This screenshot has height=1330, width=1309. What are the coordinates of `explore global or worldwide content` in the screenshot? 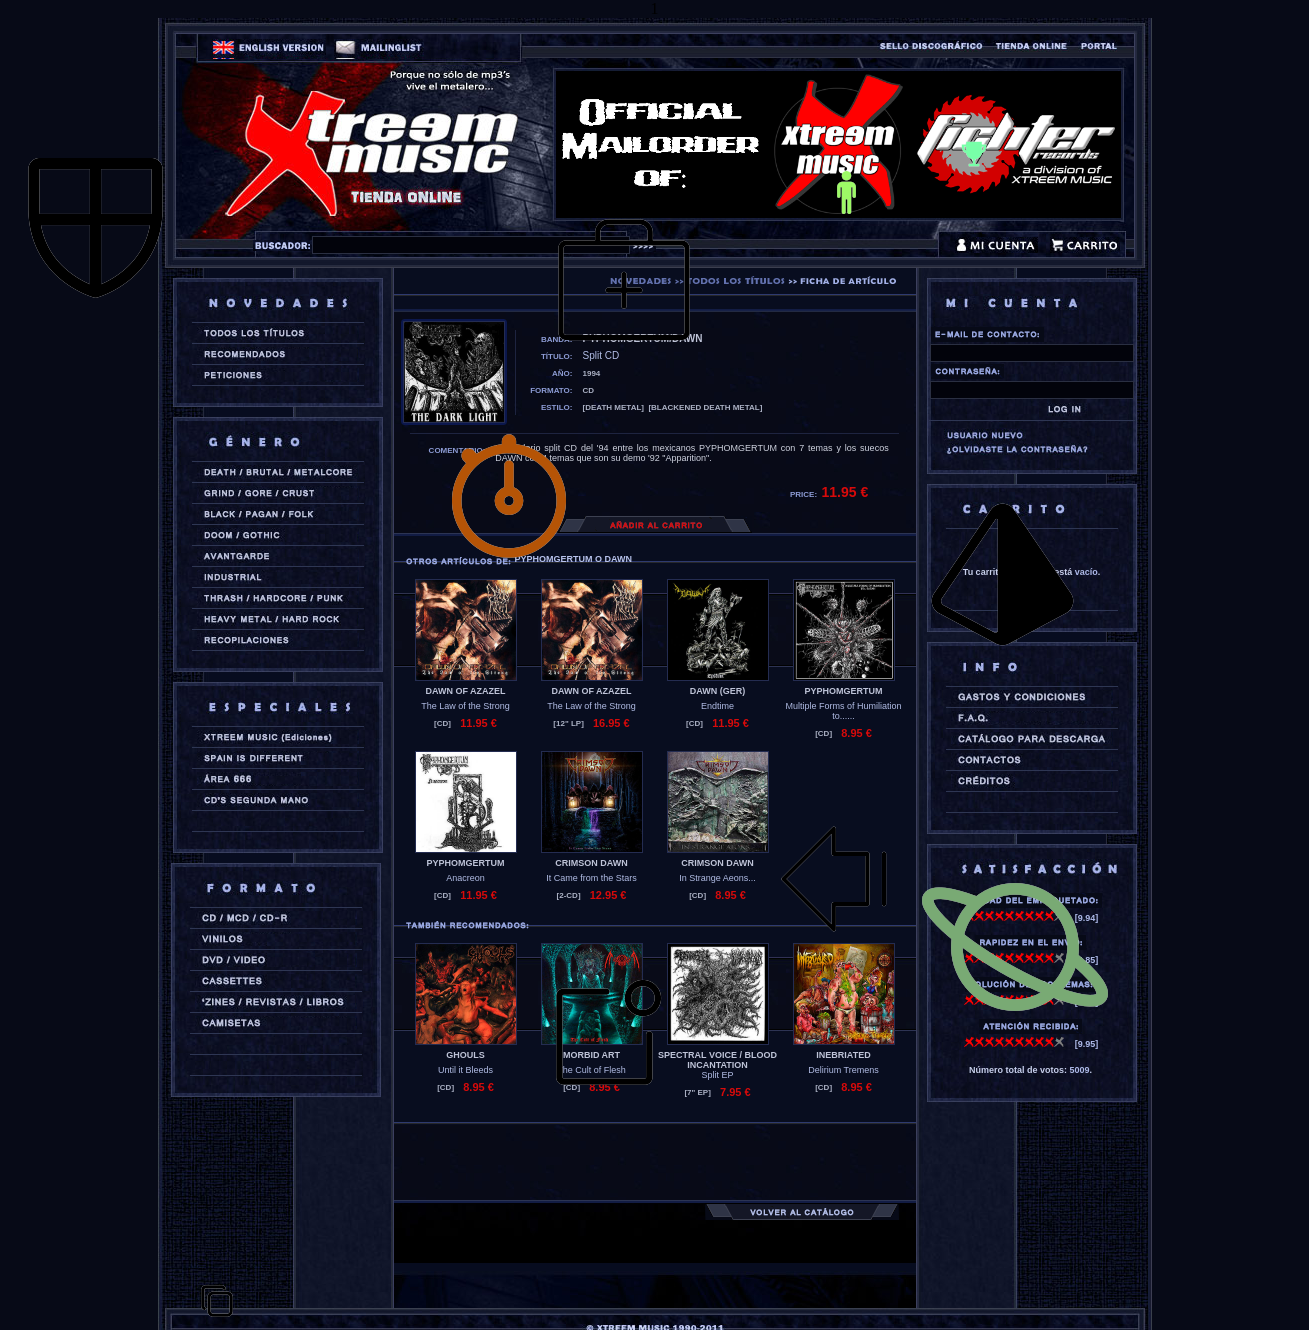 It's located at (1015, 947).